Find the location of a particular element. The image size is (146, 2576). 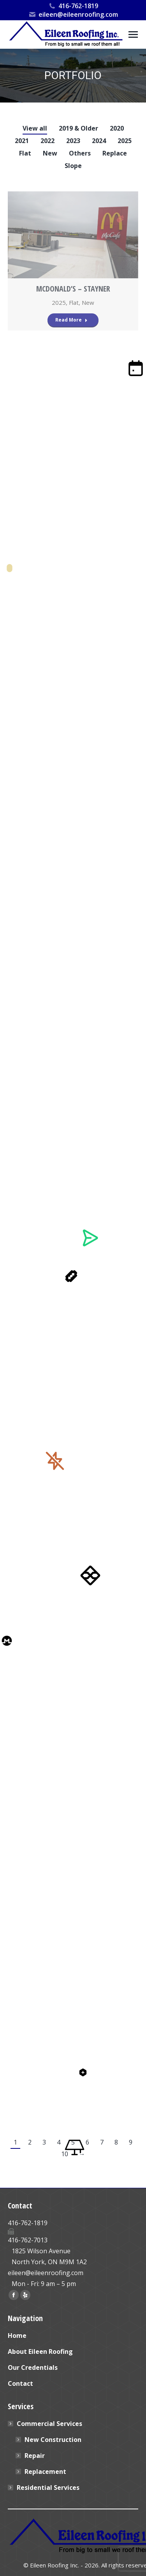

disable flash mode is located at coordinates (55, 1461).